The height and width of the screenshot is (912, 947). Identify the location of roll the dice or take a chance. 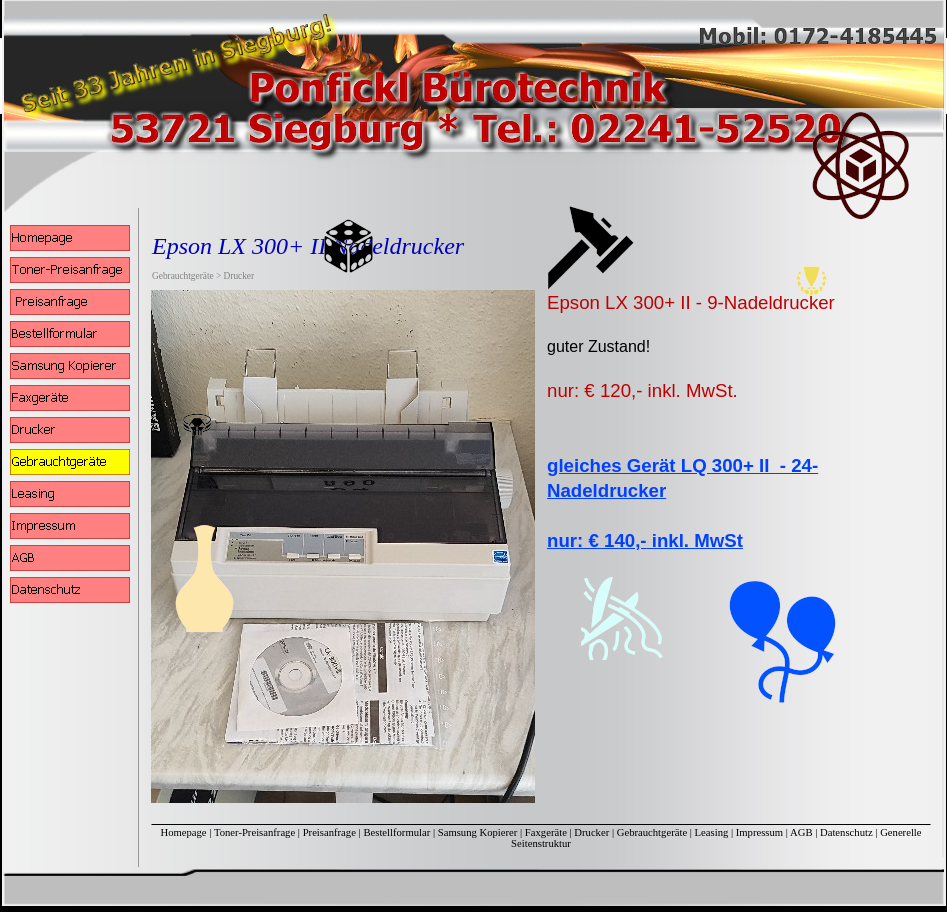
(348, 246).